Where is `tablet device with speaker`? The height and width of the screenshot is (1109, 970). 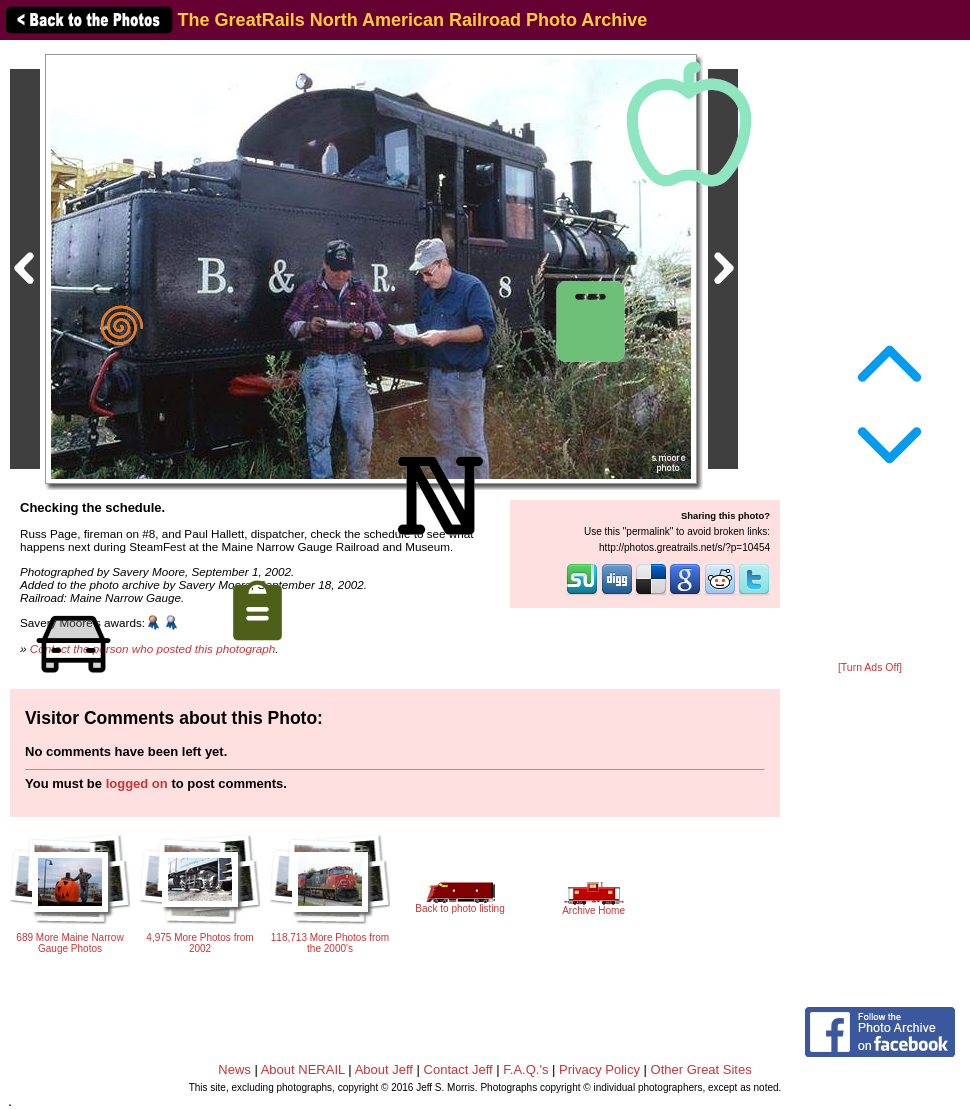 tablet device with speaker is located at coordinates (590, 321).